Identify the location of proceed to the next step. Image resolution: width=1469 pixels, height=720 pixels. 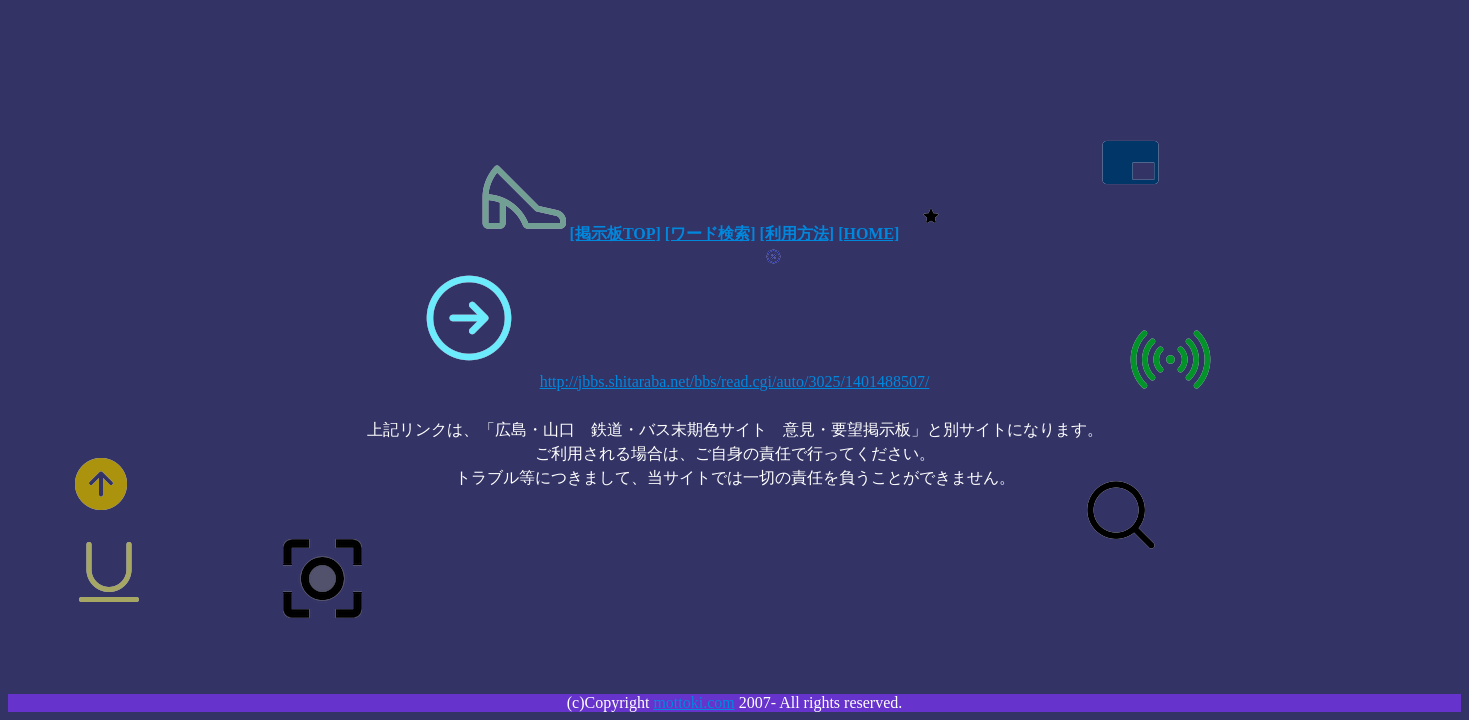
(469, 318).